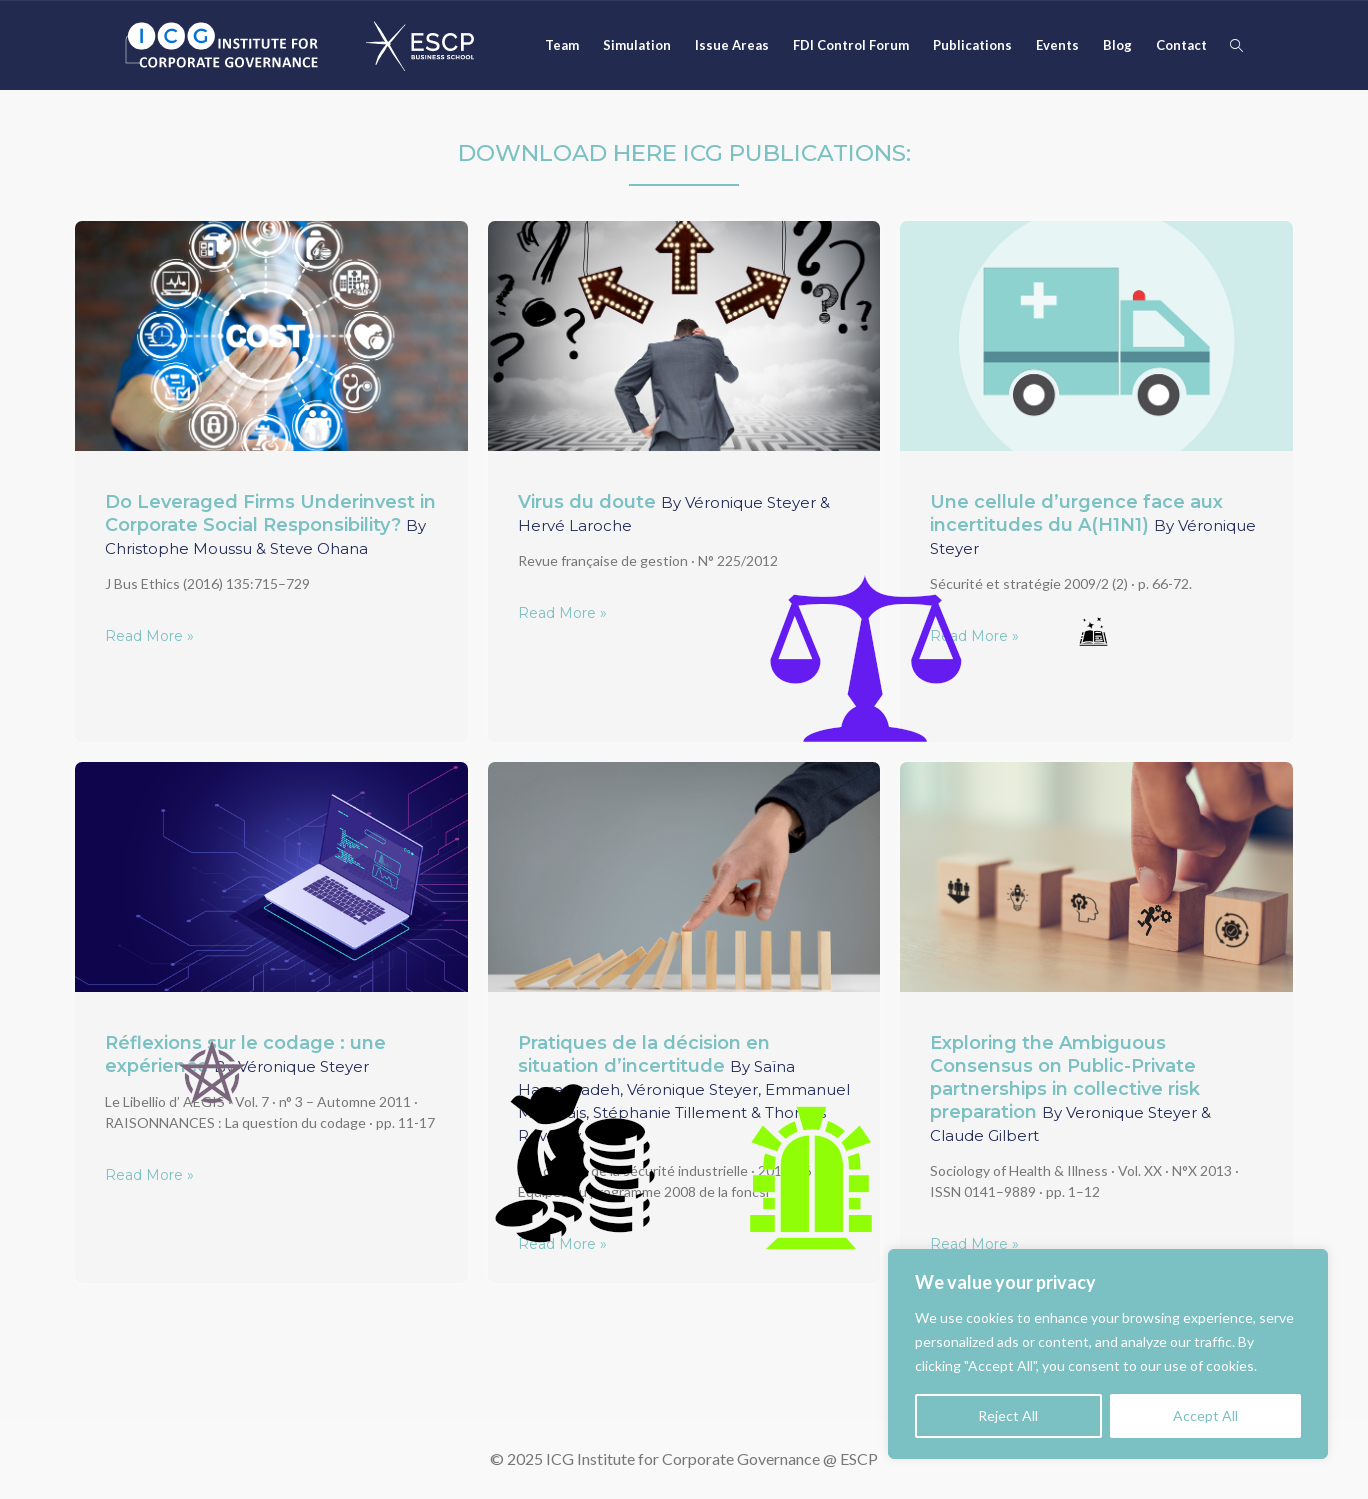 This screenshot has height=1499, width=1368. I want to click on access legal or terms of service information, so click(865, 655).